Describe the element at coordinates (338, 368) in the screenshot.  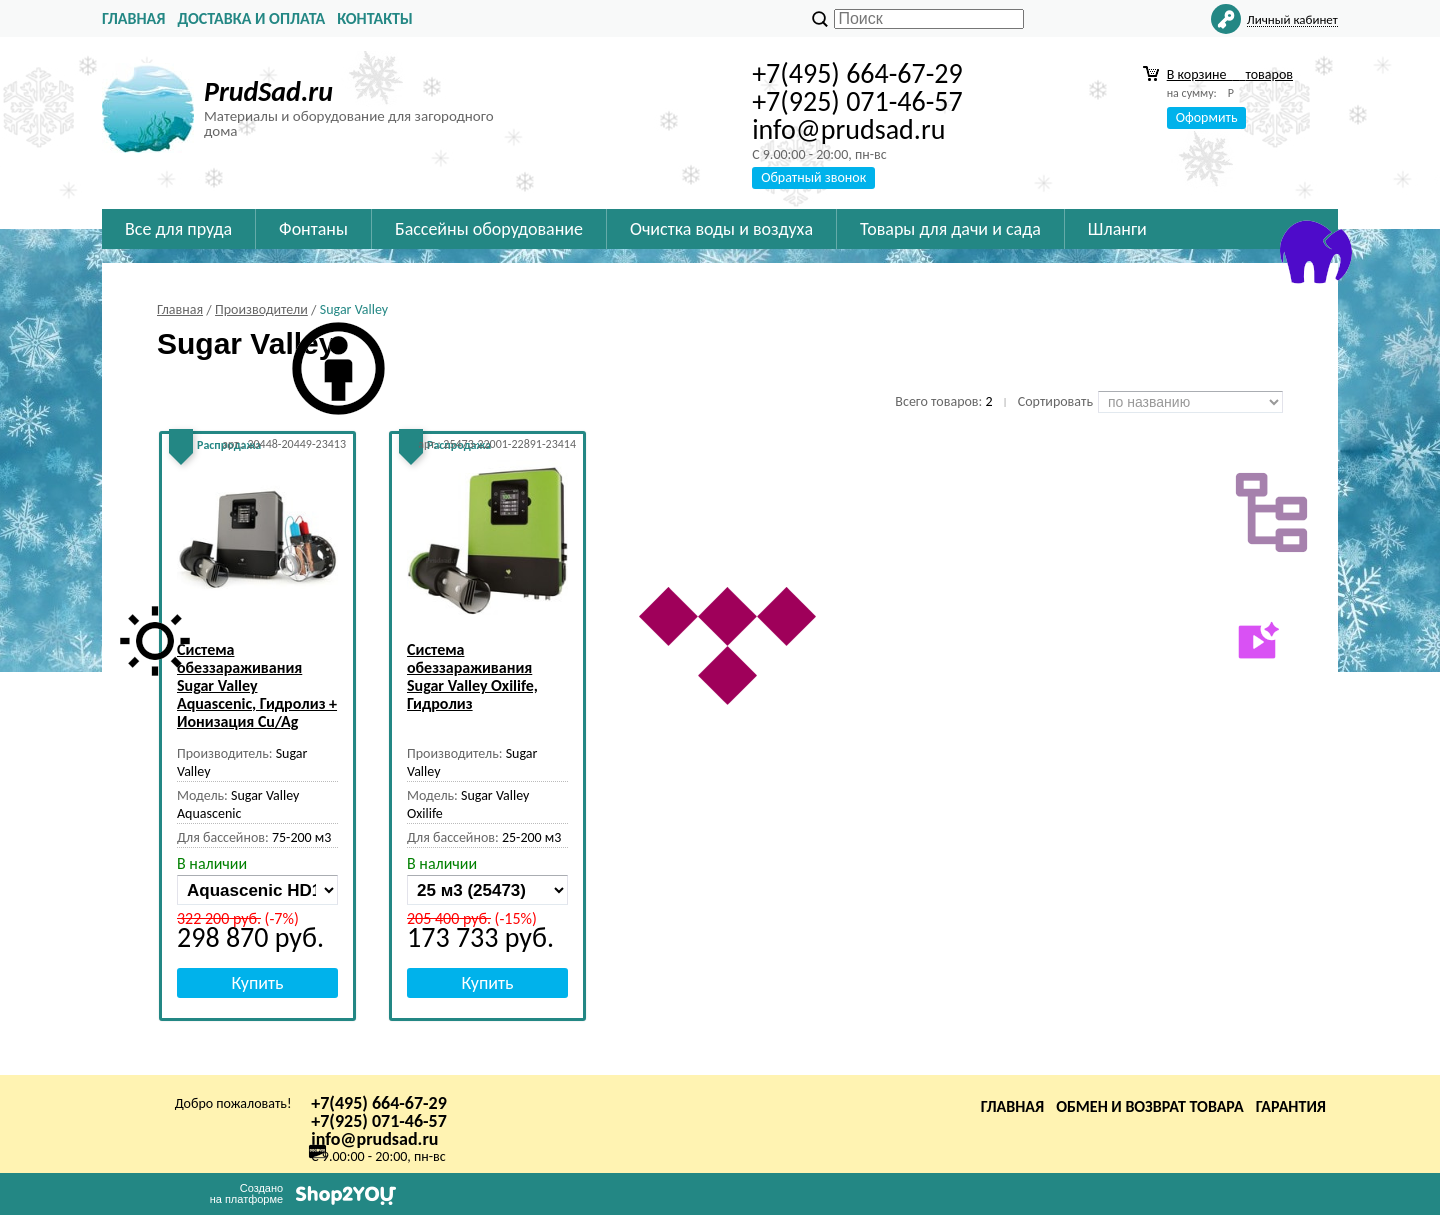
I see `indicates creative commons attribution required` at that location.